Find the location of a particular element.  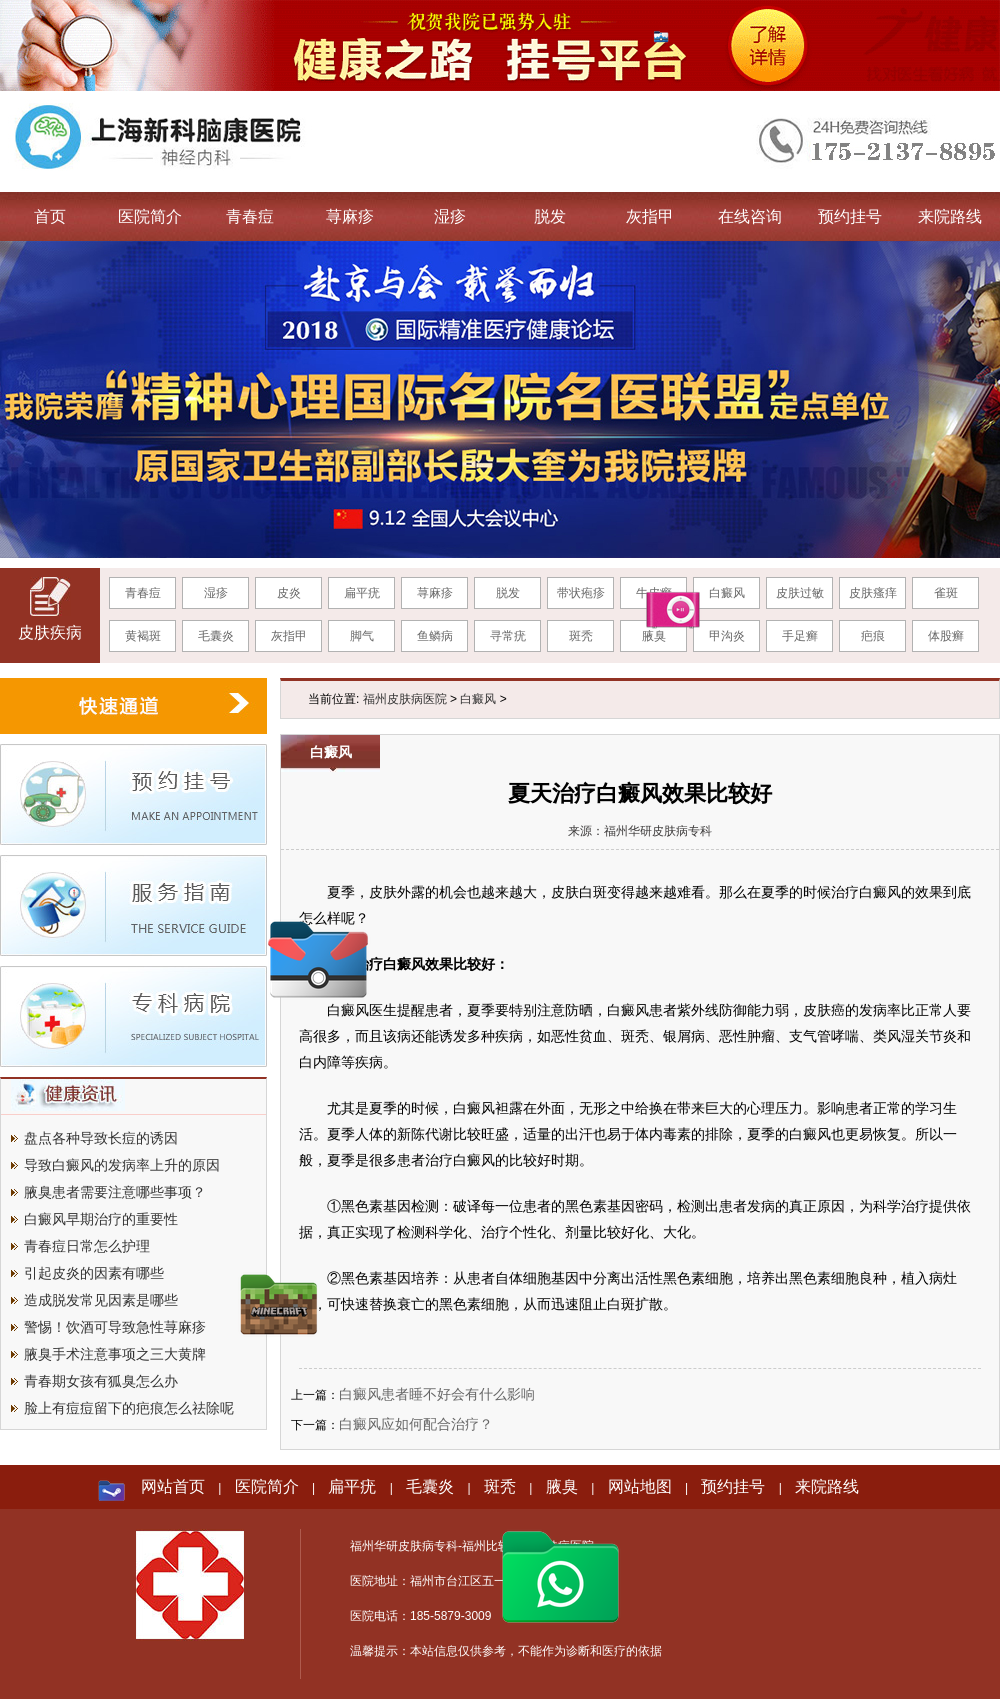

open minecraft game files folder is located at coordinates (278, 1306).